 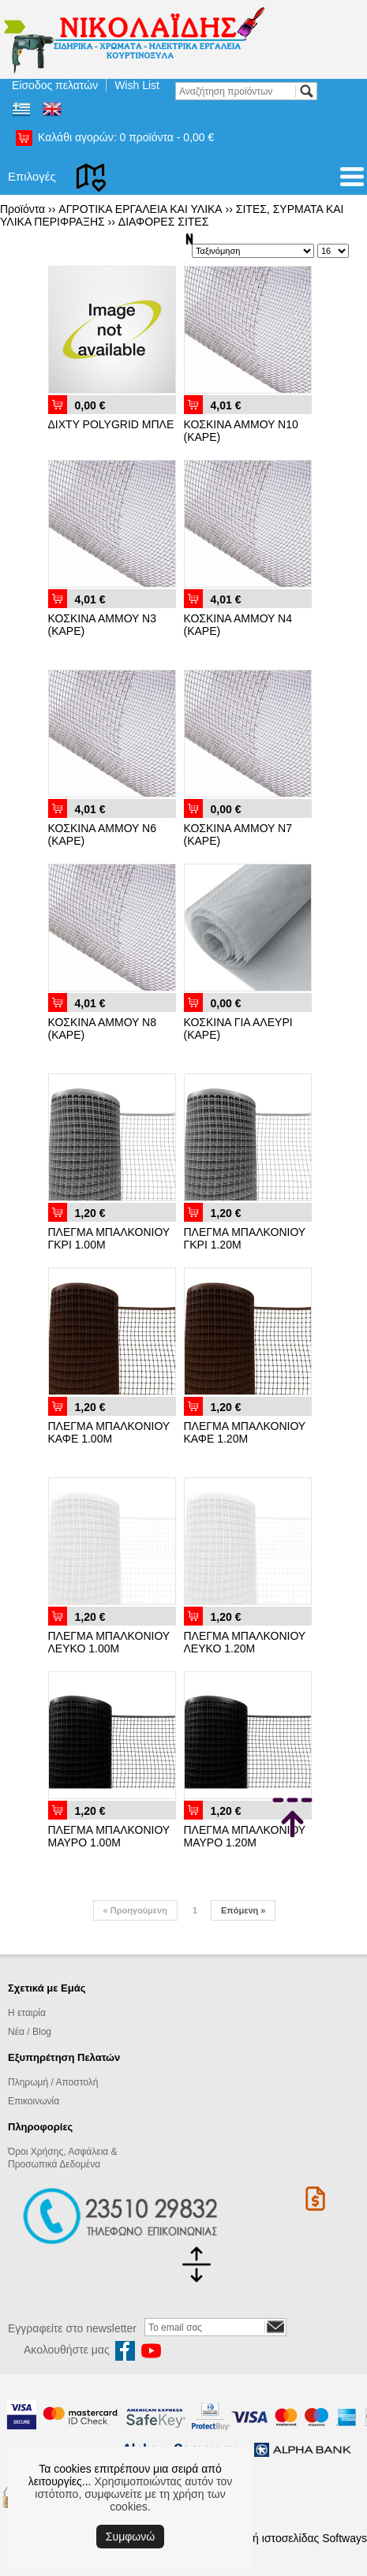 I want to click on indicates an item starting with the letter n, so click(x=189, y=239).